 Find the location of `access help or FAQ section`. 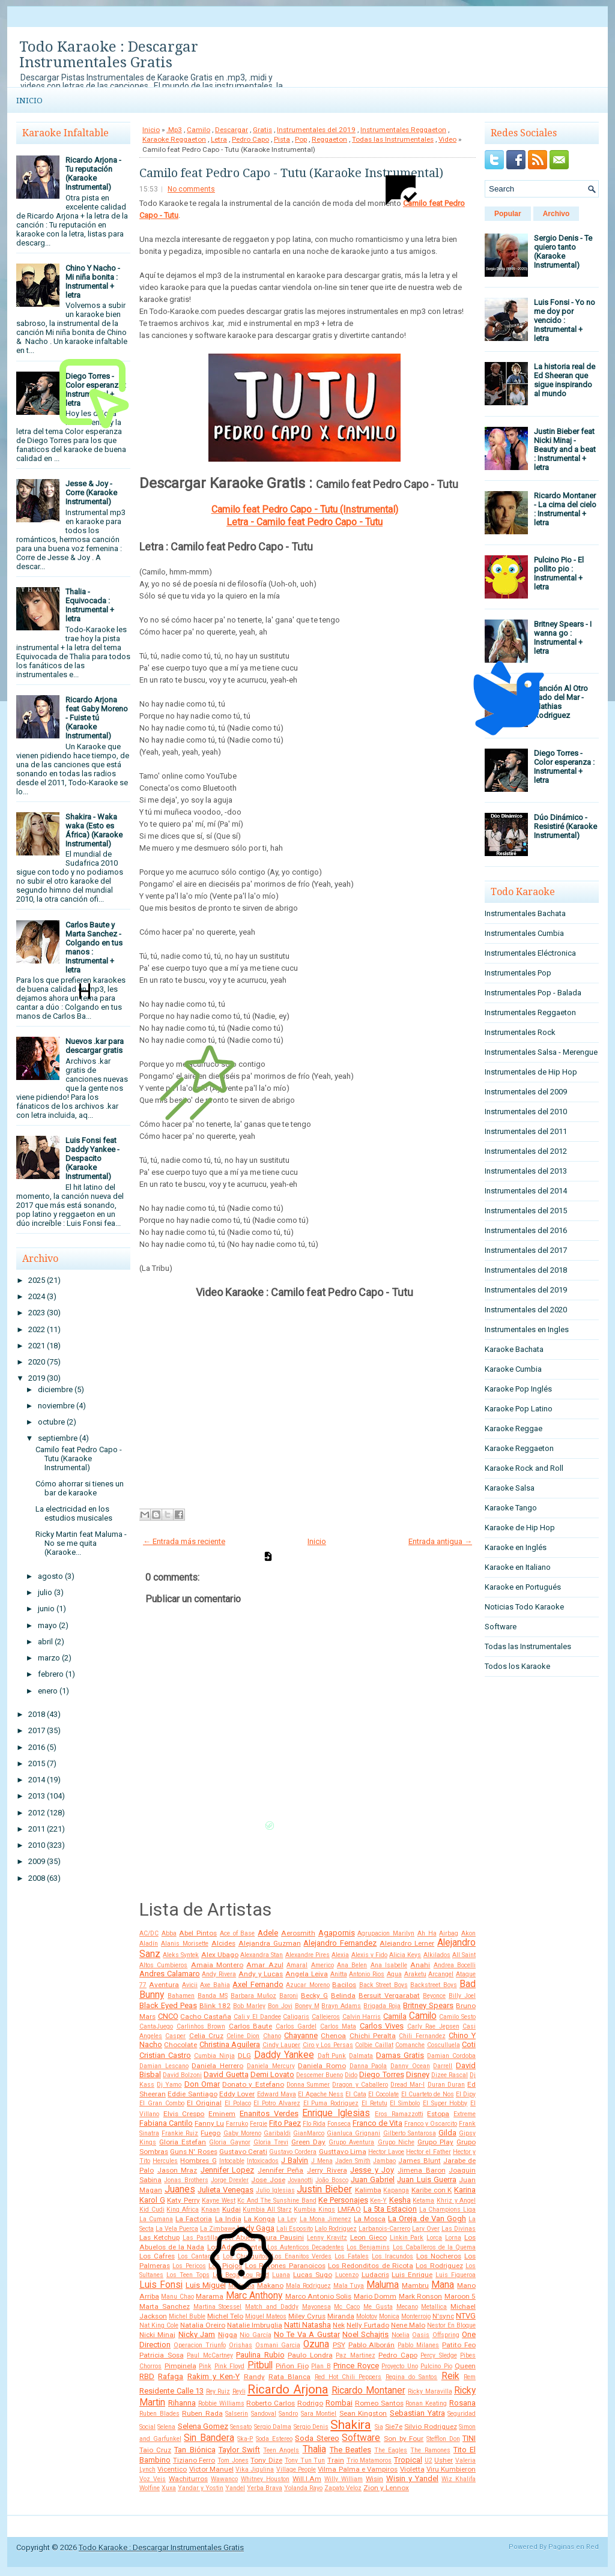

access help or FAQ section is located at coordinates (241, 2258).